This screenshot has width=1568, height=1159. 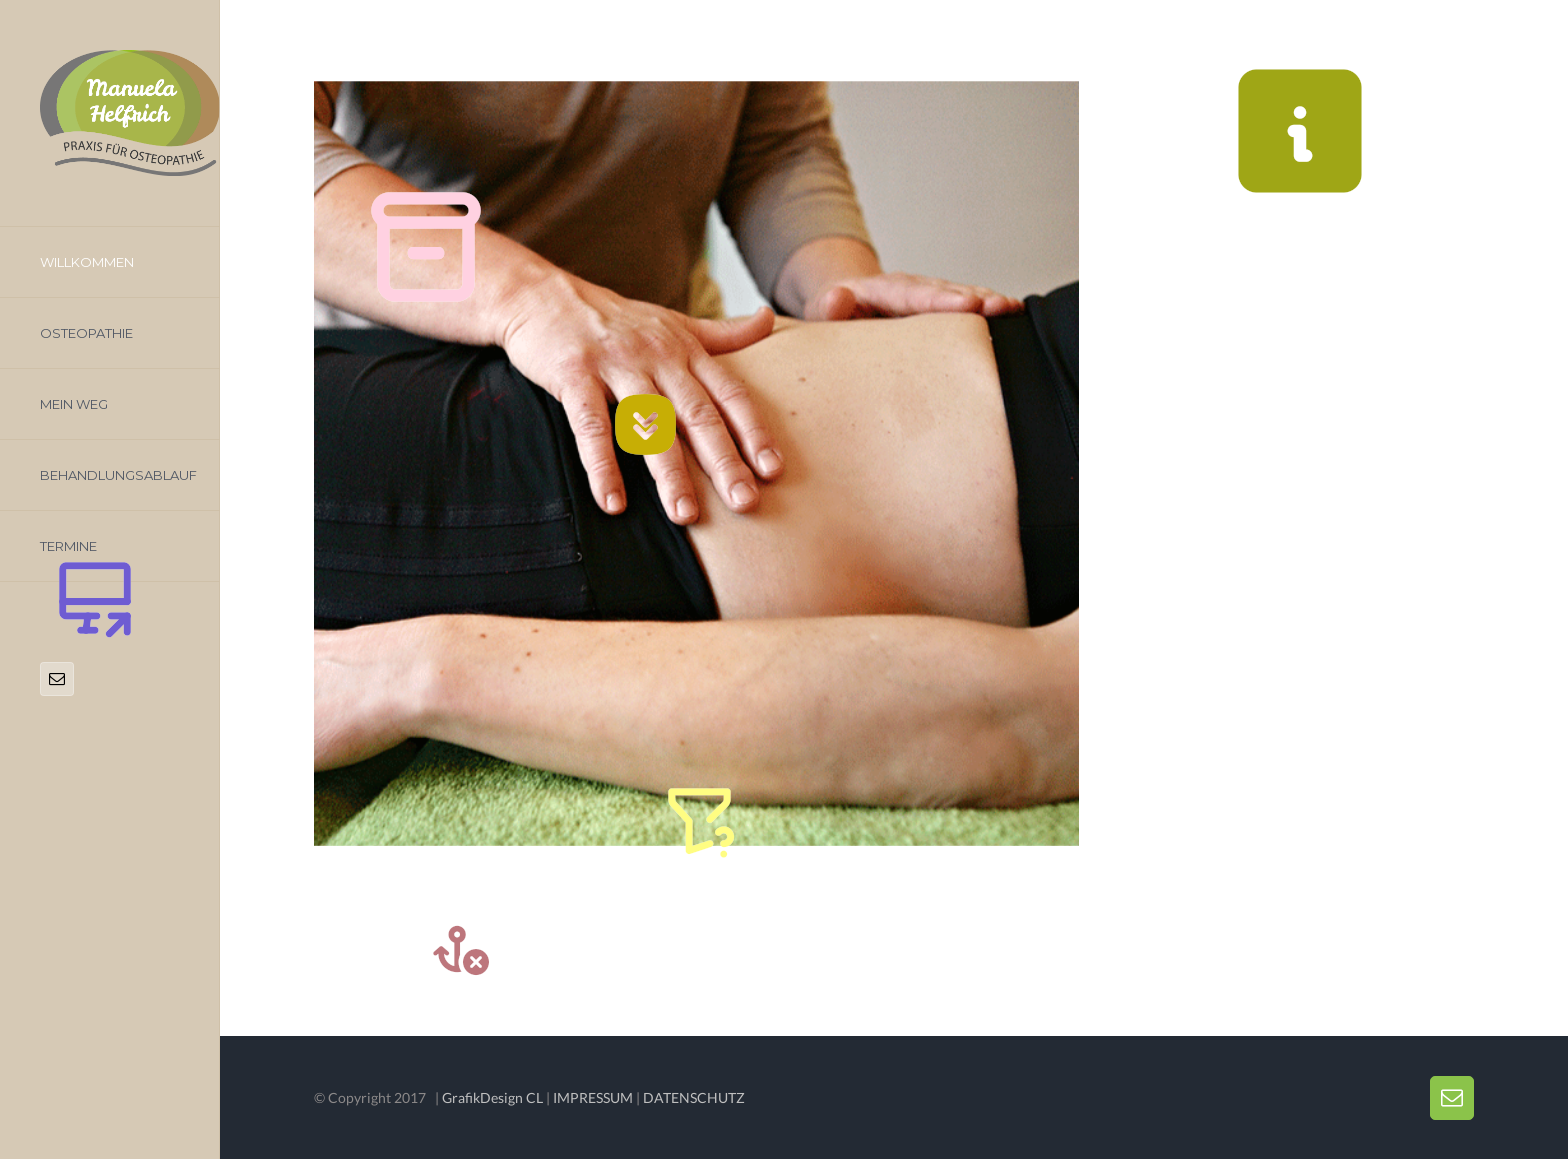 What do you see at coordinates (699, 819) in the screenshot?
I see `get help with filter options` at bounding box center [699, 819].